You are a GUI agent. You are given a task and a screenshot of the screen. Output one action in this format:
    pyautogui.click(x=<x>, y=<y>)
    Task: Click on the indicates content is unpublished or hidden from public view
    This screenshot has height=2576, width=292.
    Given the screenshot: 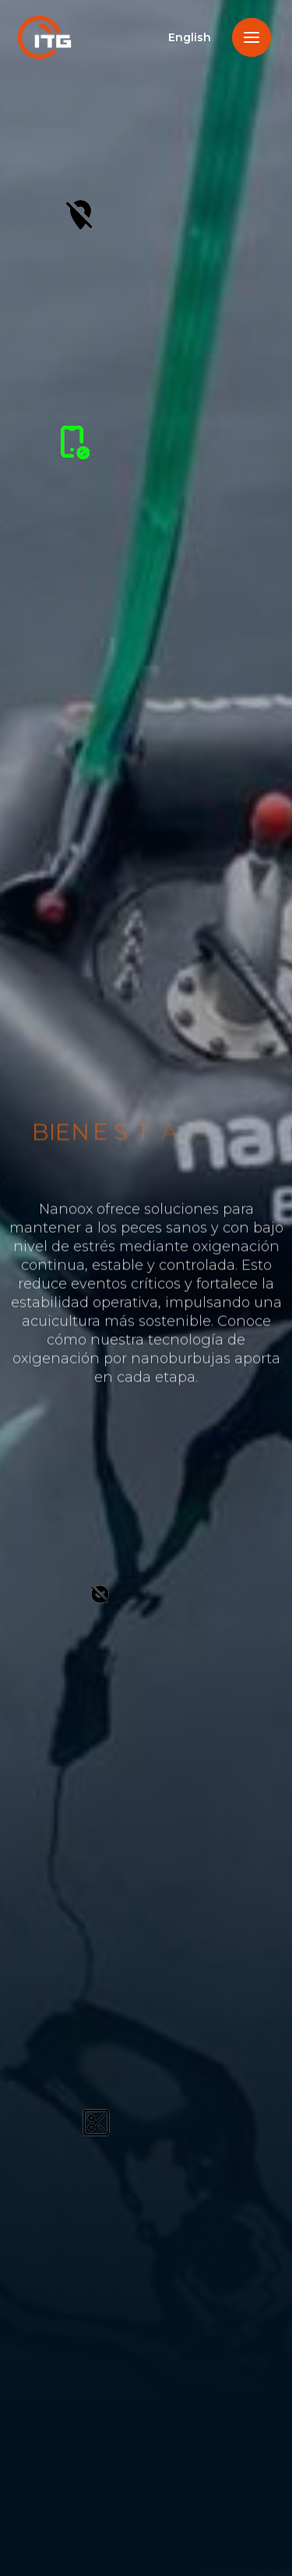 What is the action you would take?
    pyautogui.click(x=100, y=1594)
    